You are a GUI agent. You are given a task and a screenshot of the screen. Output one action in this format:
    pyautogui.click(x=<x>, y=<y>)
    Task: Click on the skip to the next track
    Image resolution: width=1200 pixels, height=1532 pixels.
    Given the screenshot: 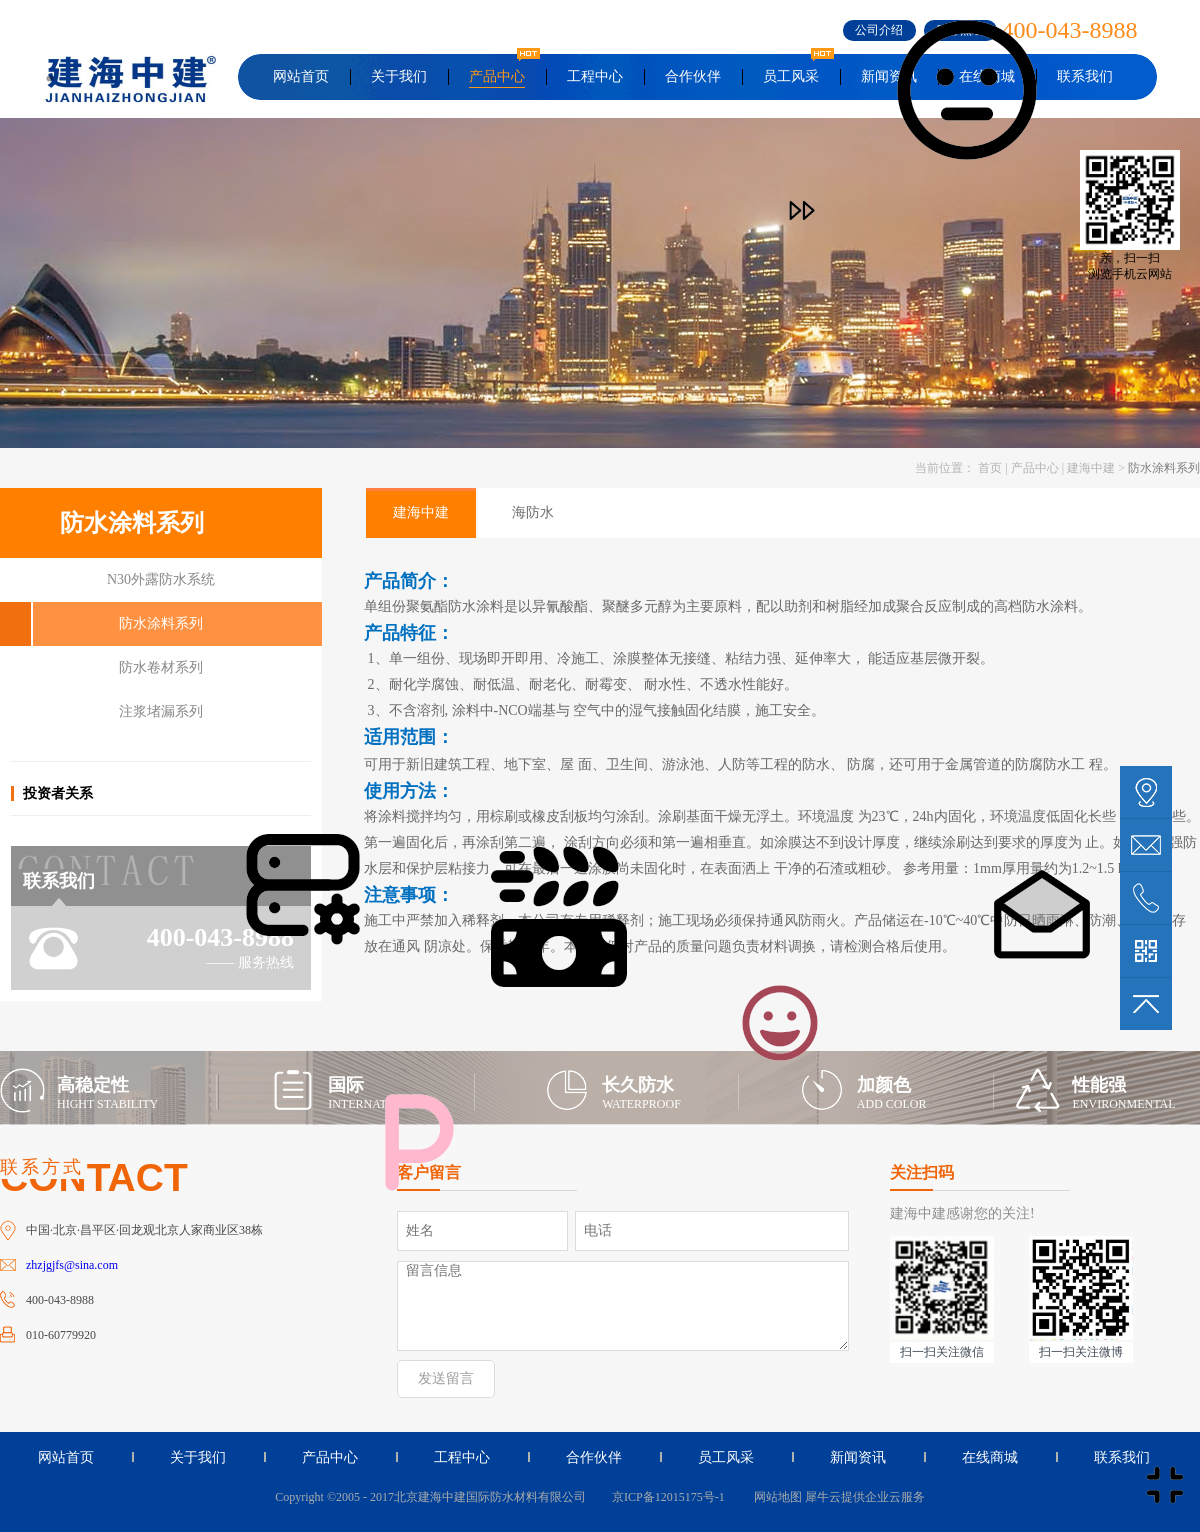 What is the action you would take?
    pyautogui.click(x=801, y=210)
    